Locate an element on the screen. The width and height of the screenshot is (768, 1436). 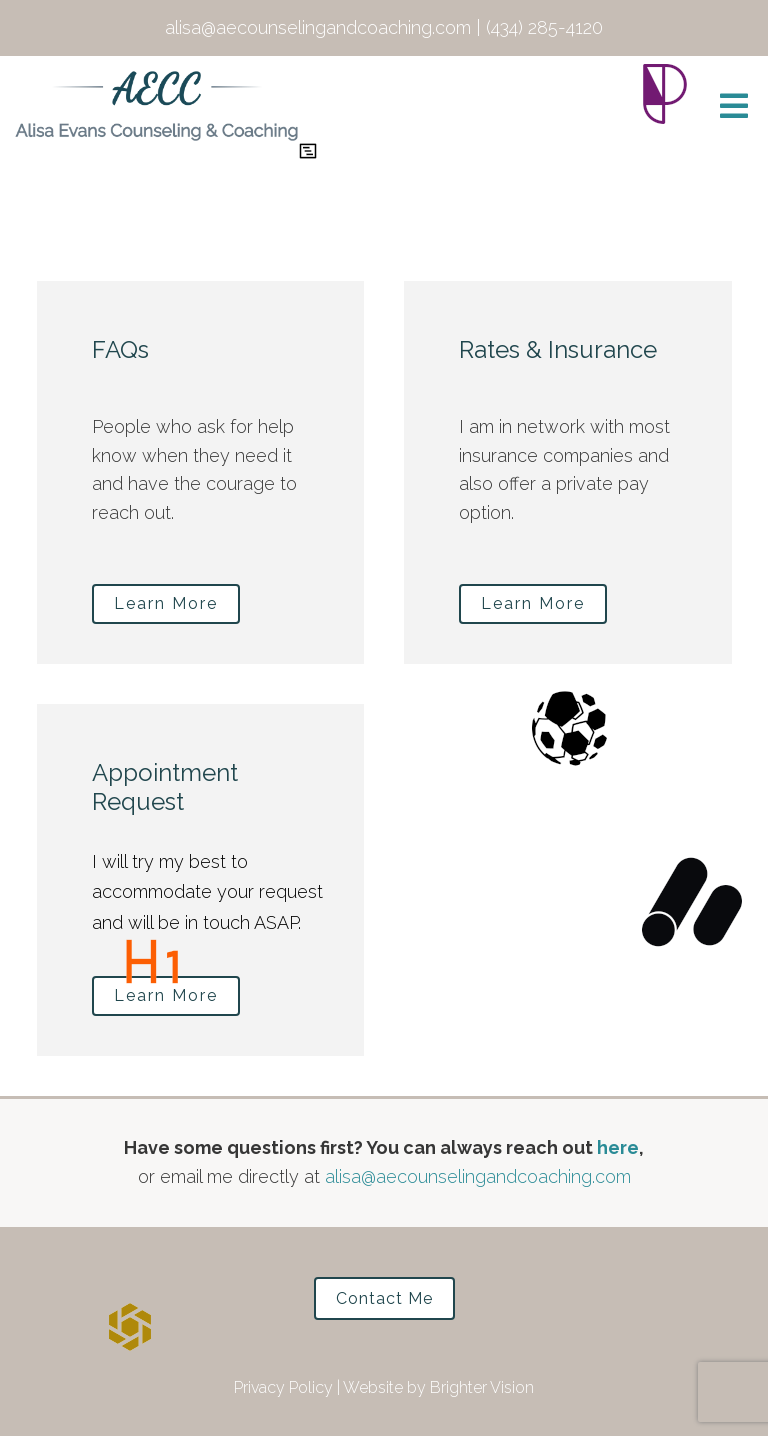
switch to timeline view is located at coordinates (308, 151).